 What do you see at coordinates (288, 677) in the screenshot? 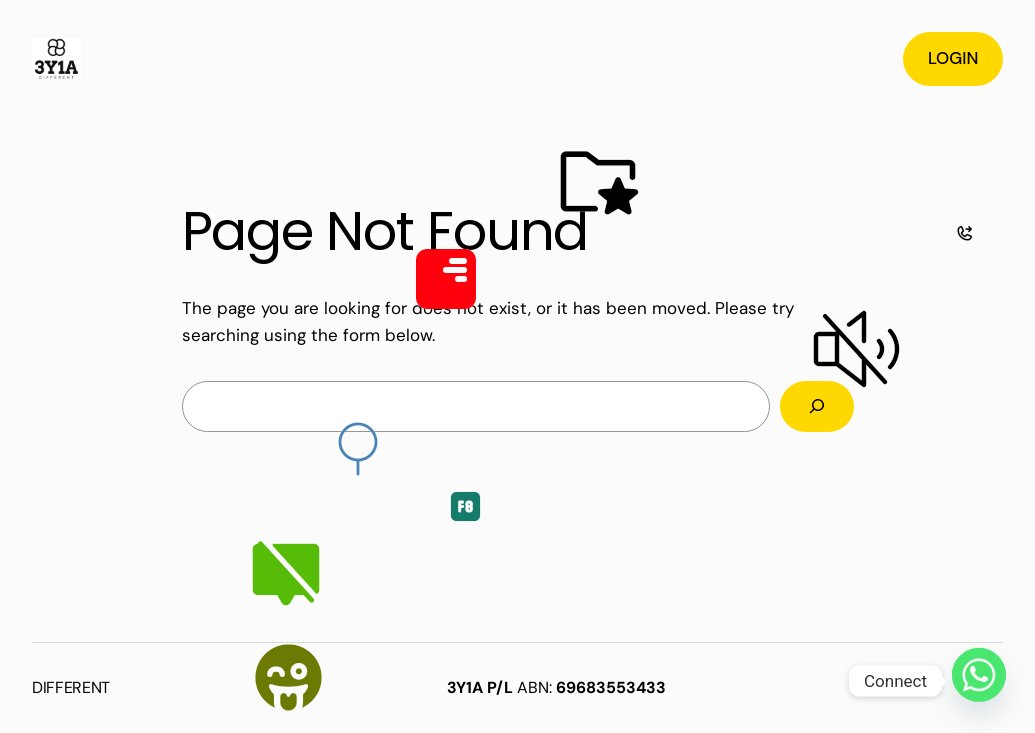
I see `insert a playful or silly emoji reaction` at bounding box center [288, 677].